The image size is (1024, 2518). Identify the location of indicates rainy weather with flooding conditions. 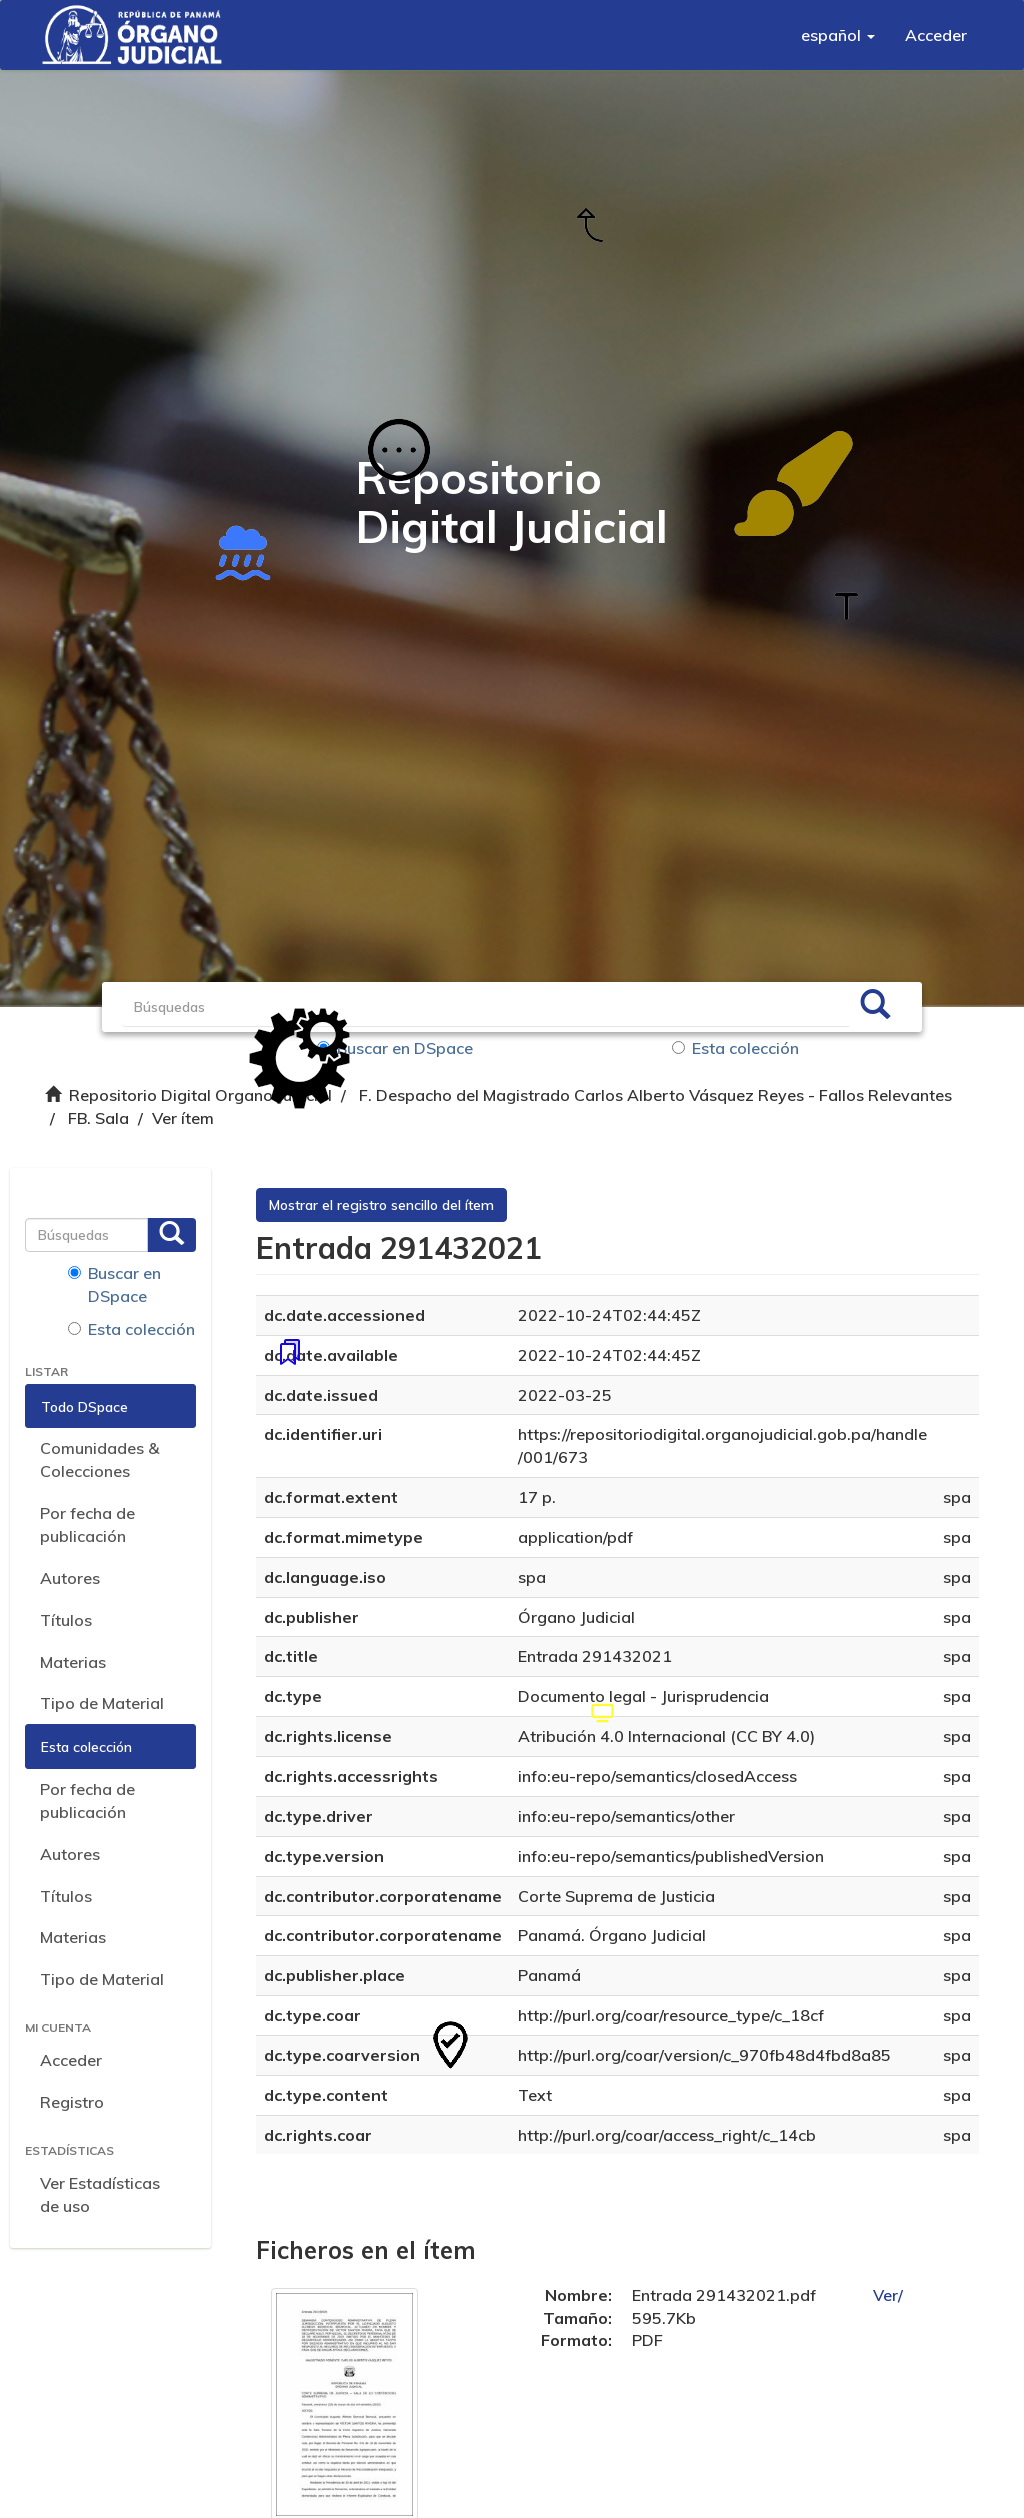
(243, 553).